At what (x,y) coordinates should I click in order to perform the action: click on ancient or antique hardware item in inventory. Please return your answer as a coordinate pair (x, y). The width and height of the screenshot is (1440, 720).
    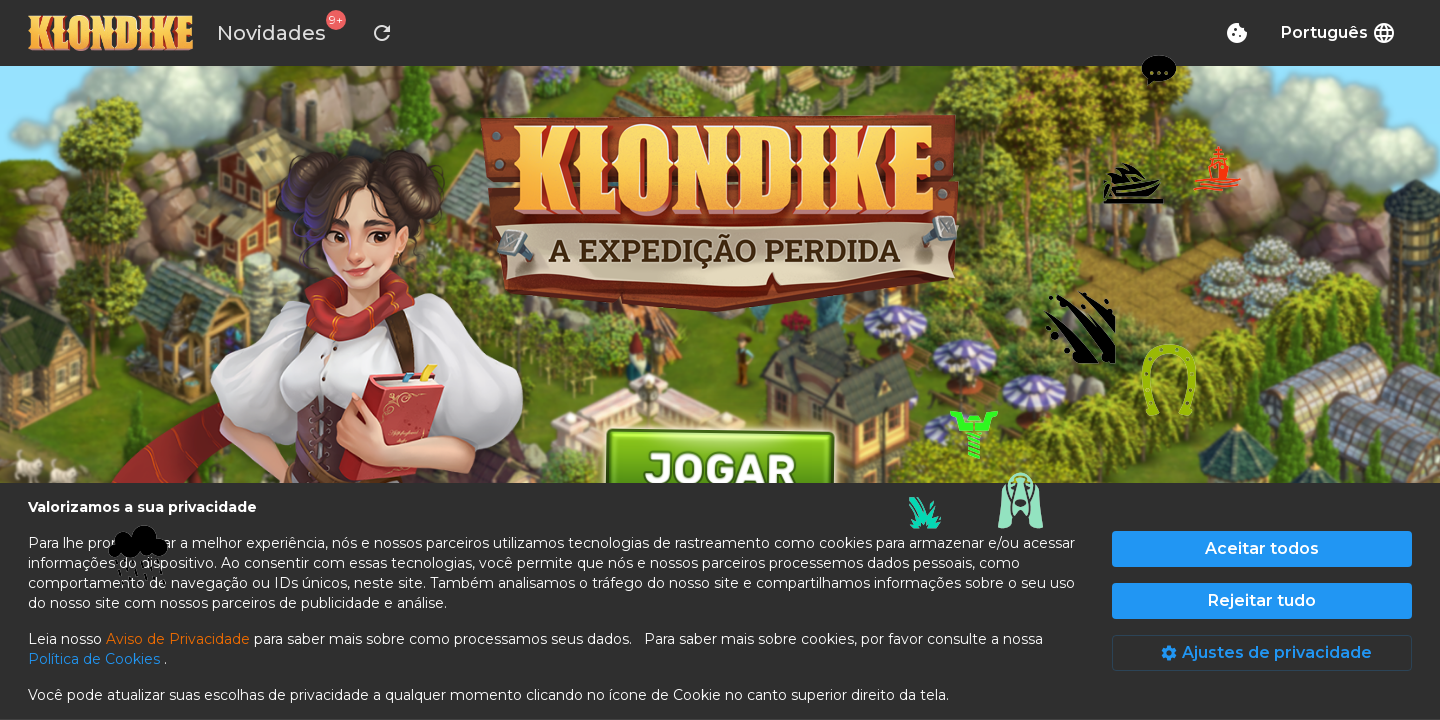
    Looking at the image, I should click on (974, 435).